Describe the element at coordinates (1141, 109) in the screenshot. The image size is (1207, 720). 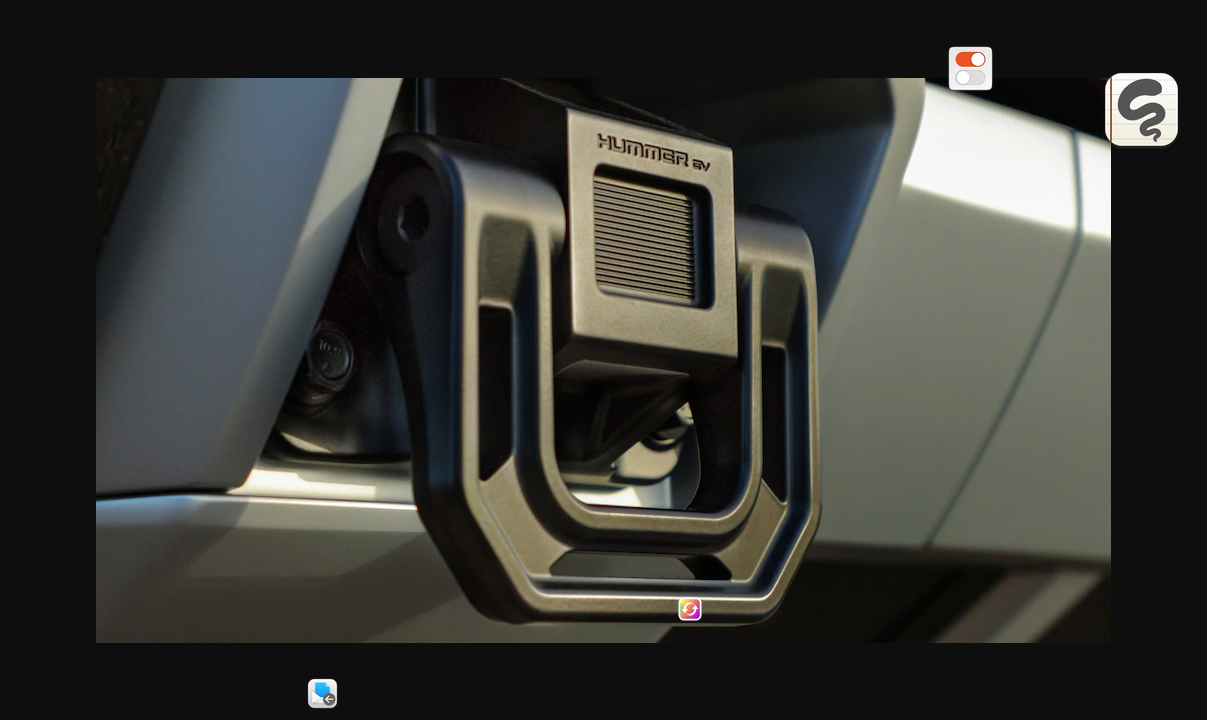
I see `open rnote handwriting and note-taking app` at that location.